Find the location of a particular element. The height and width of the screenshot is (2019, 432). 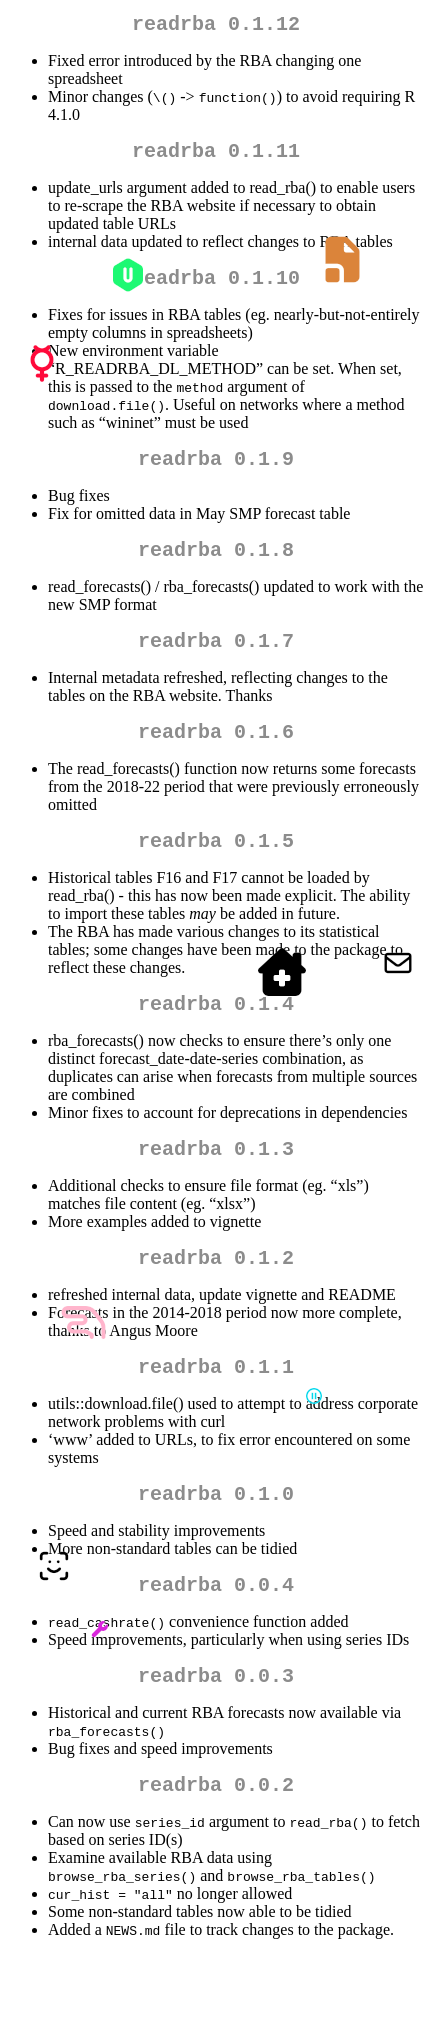

open your inbox or email messages is located at coordinates (398, 963).